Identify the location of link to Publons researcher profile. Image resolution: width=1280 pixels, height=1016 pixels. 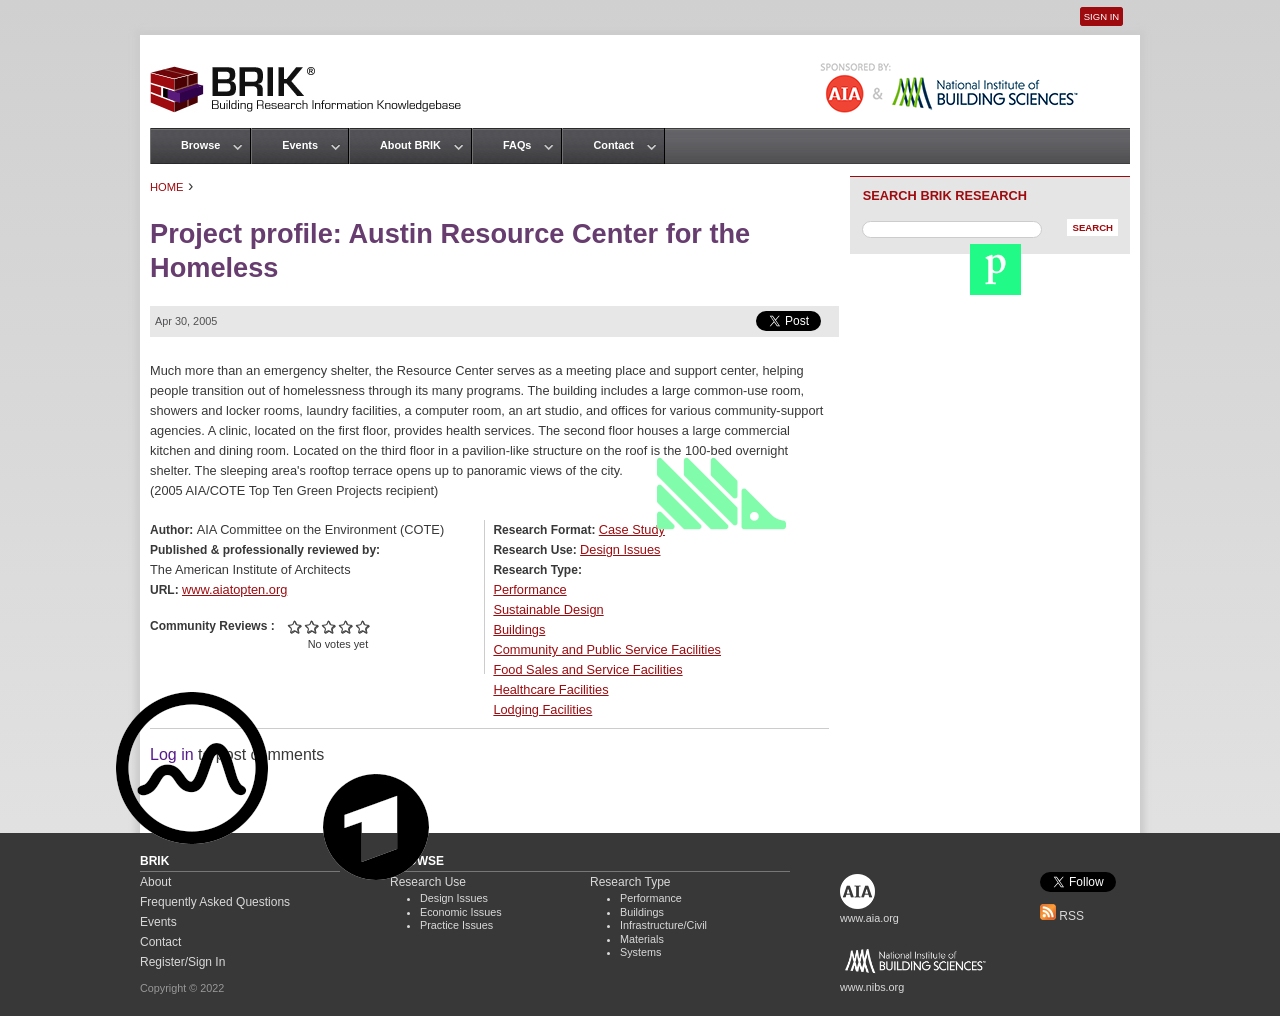
(995, 269).